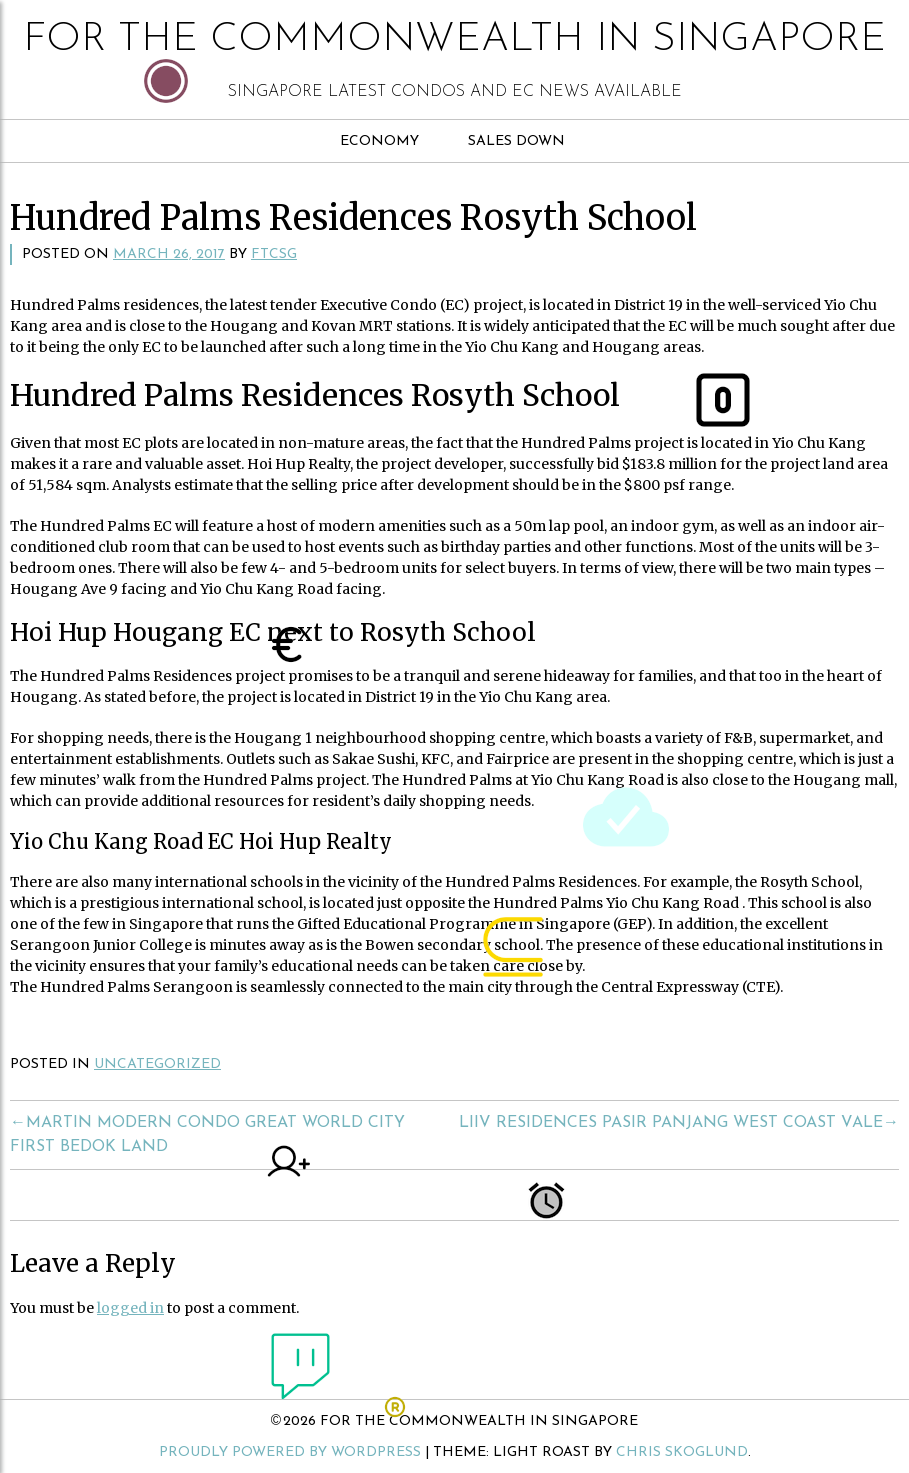  What do you see at coordinates (289, 644) in the screenshot?
I see `view price in euros` at bounding box center [289, 644].